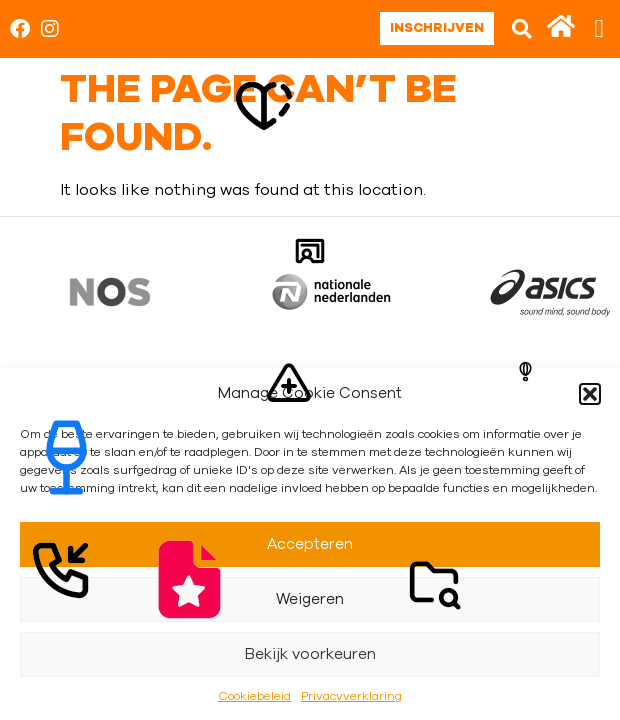 The height and width of the screenshot is (720, 620). What do you see at coordinates (66, 457) in the screenshot?
I see `browse wine selection or menu` at bounding box center [66, 457].